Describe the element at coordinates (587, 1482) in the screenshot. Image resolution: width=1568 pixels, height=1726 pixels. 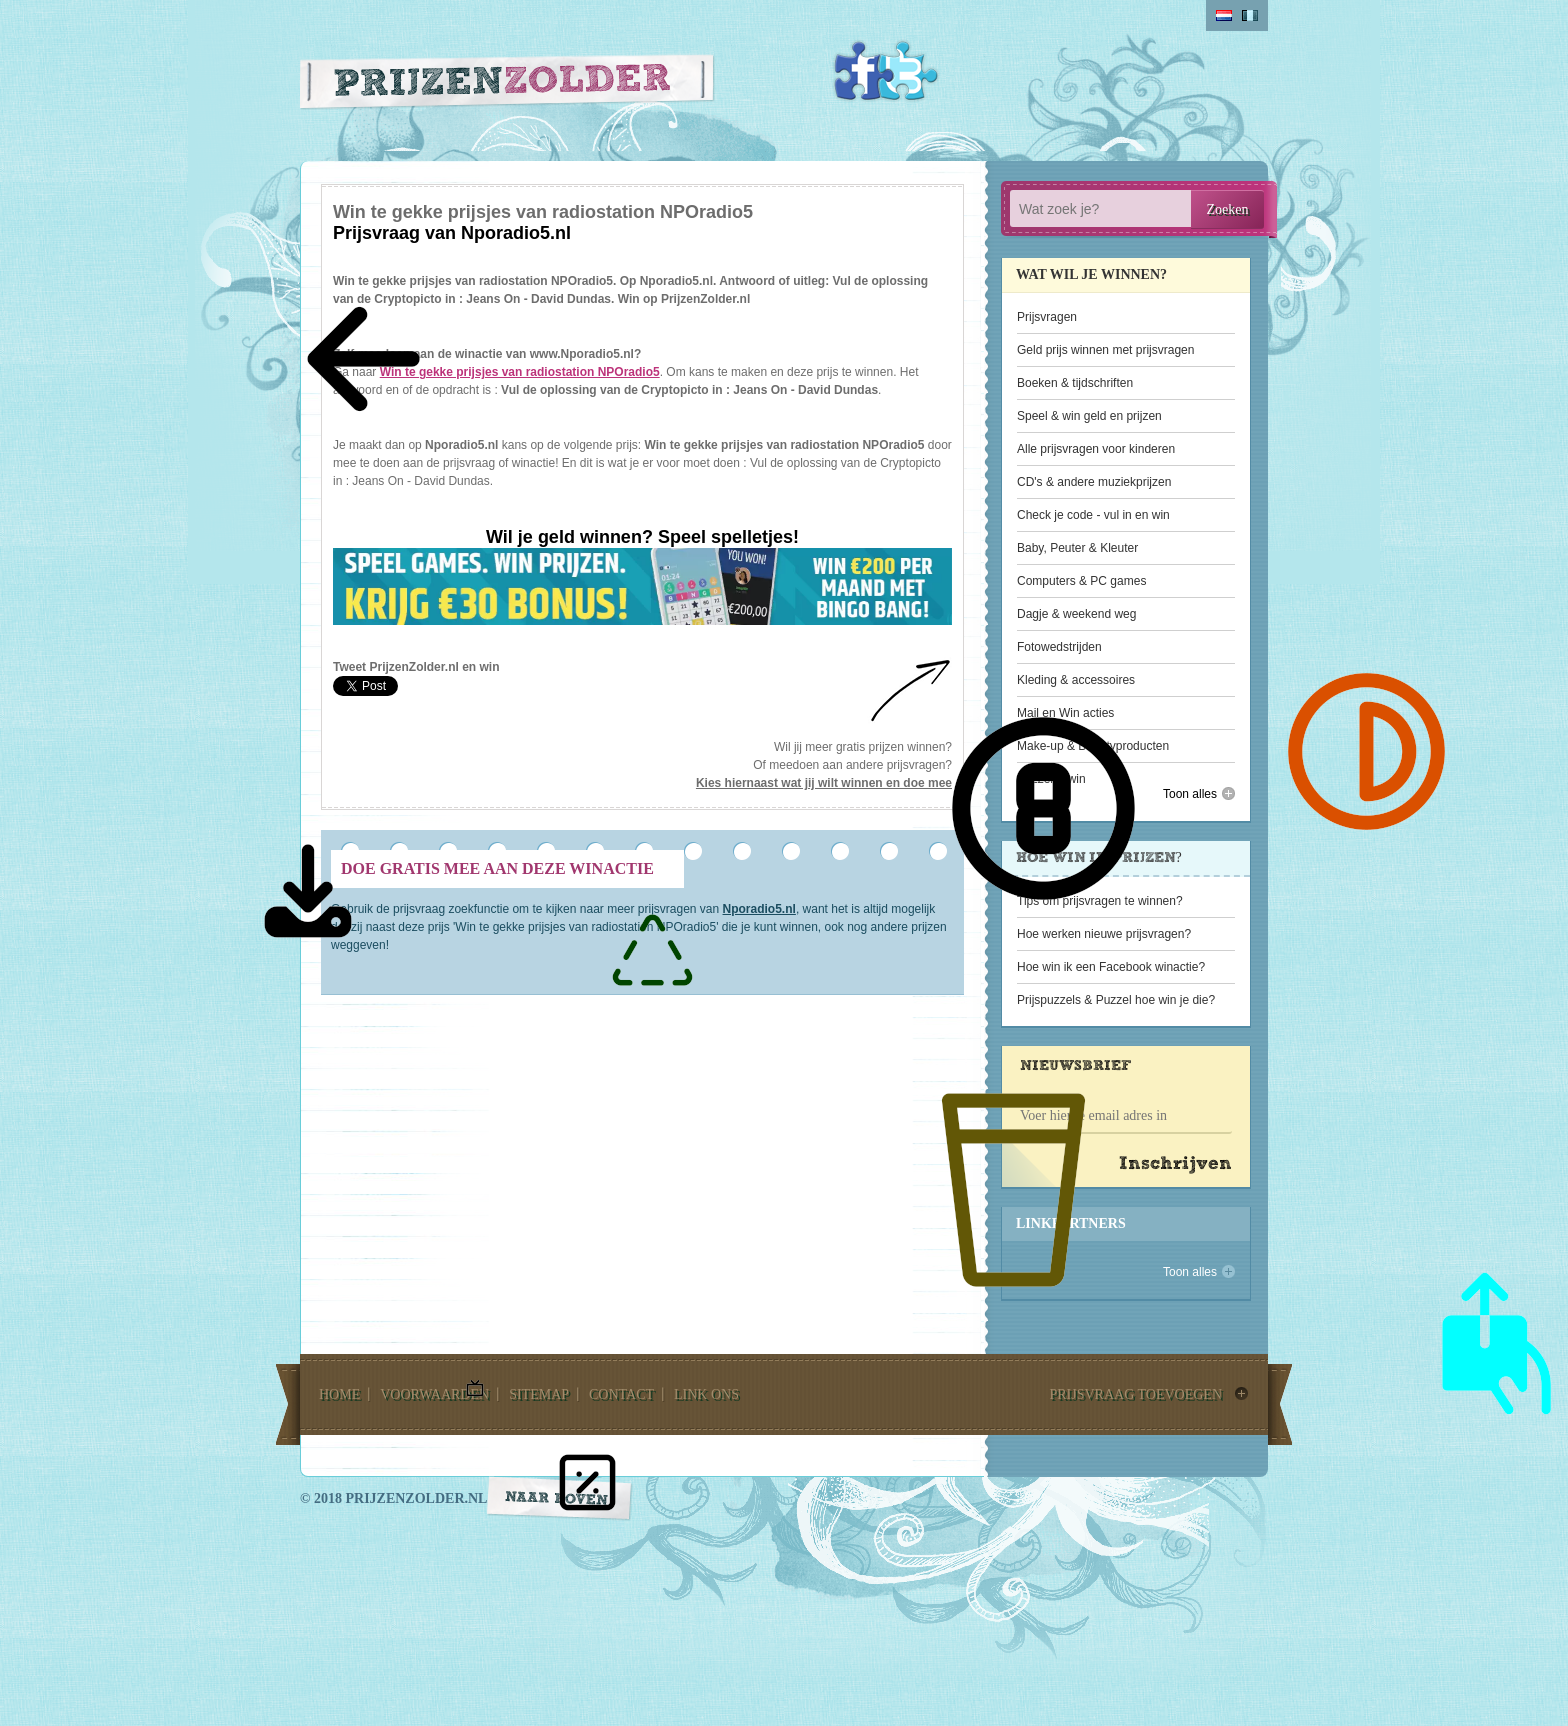
I see `view or apply a discount` at that location.